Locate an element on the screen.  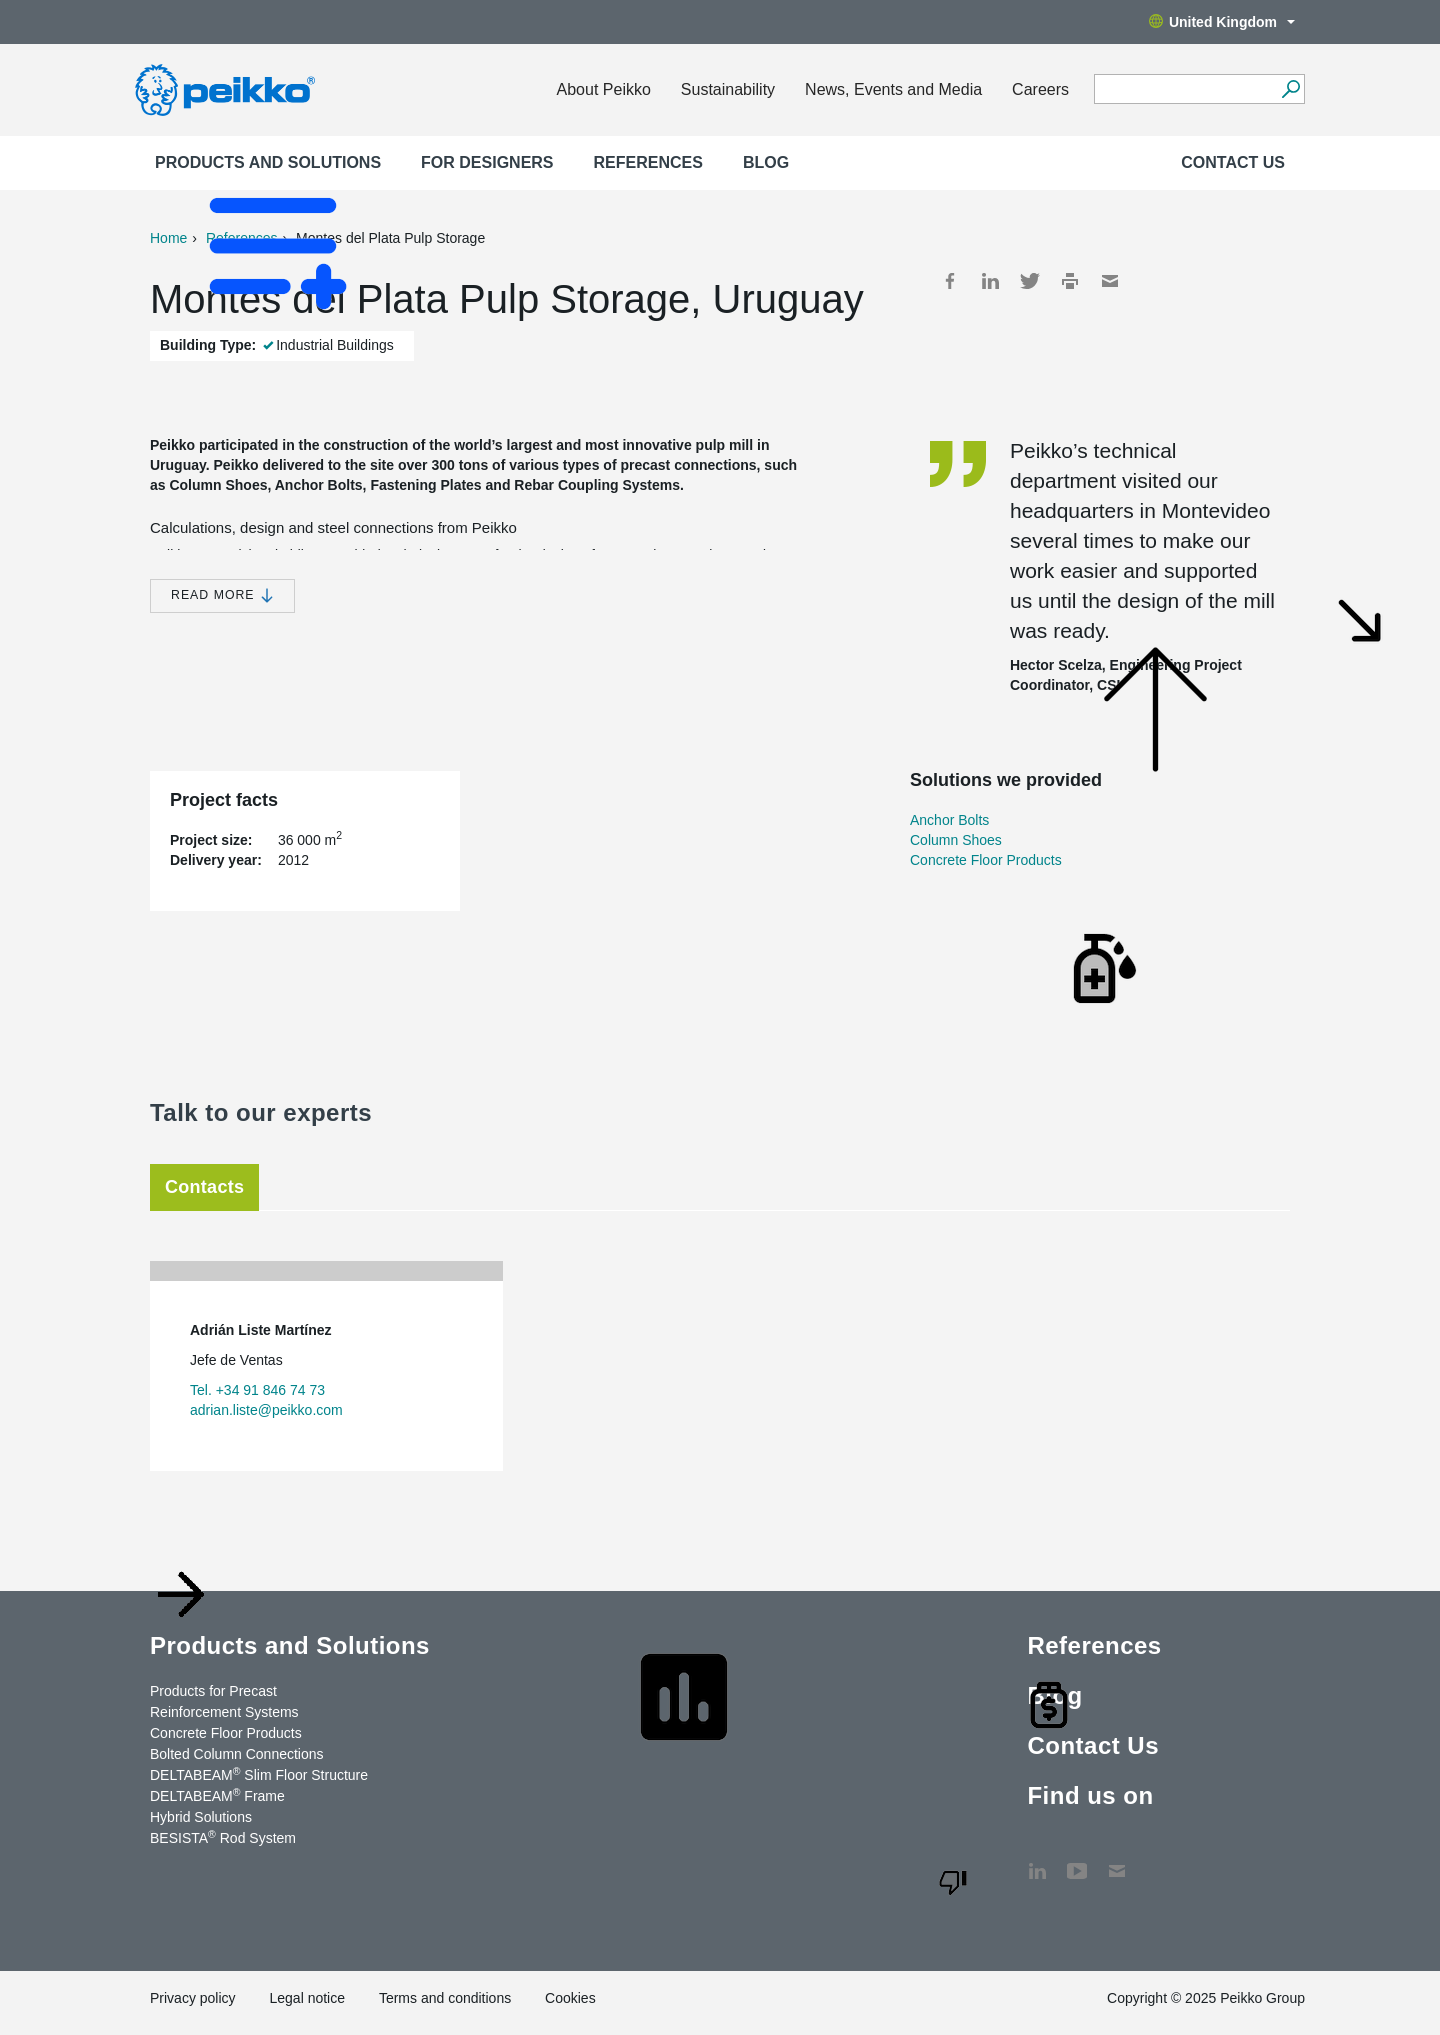
send a tip or donation is located at coordinates (1049, 1705).